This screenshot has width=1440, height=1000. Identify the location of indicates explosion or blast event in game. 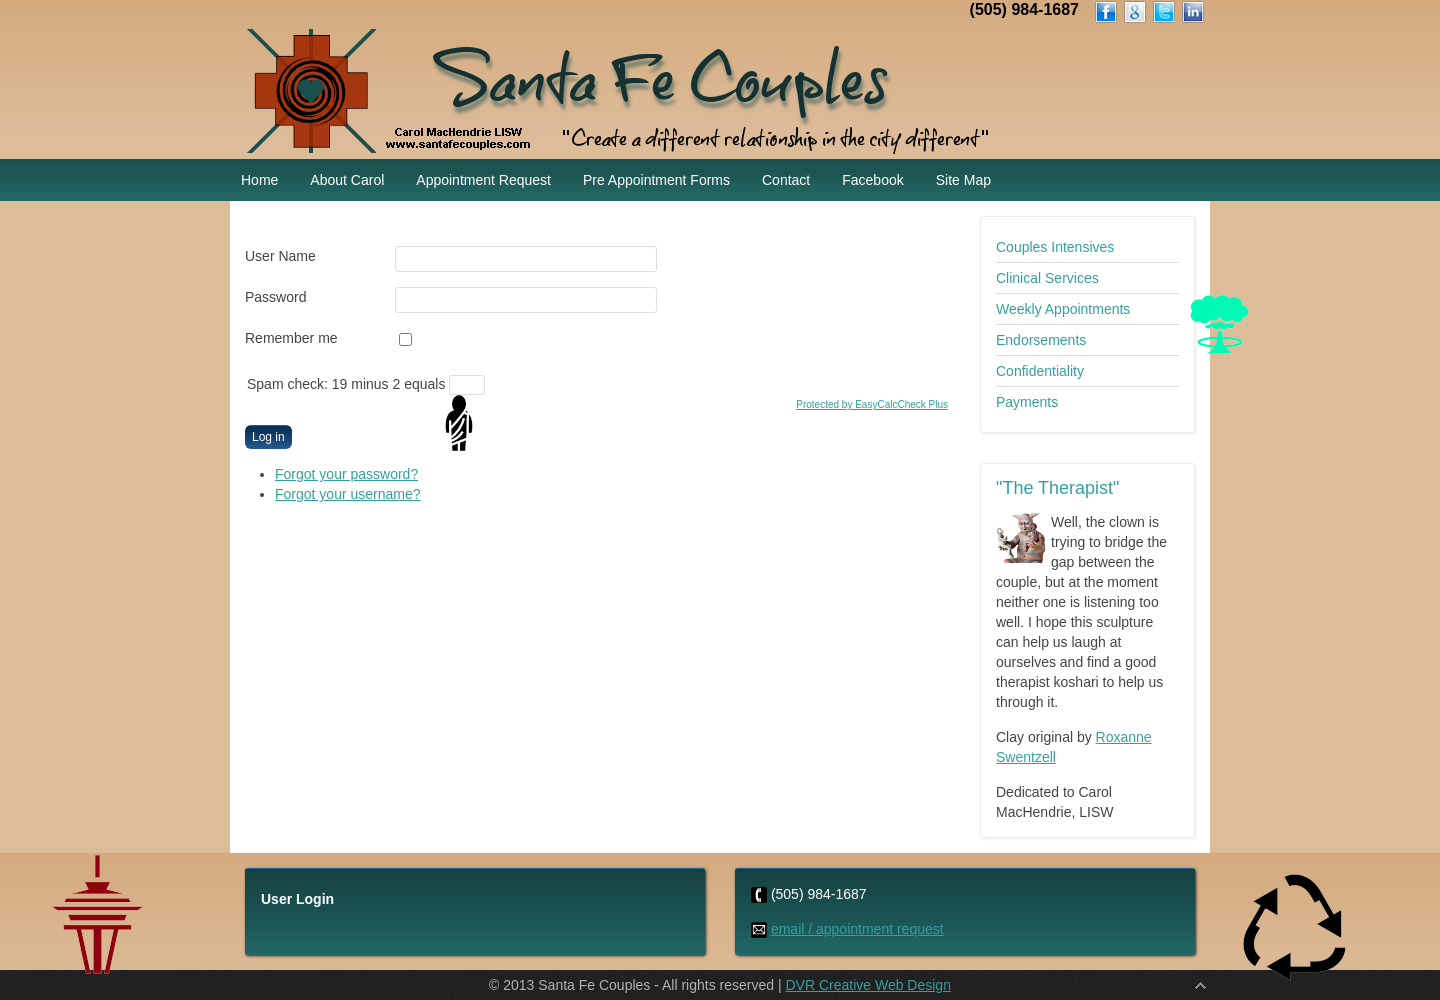
(1219, 324).